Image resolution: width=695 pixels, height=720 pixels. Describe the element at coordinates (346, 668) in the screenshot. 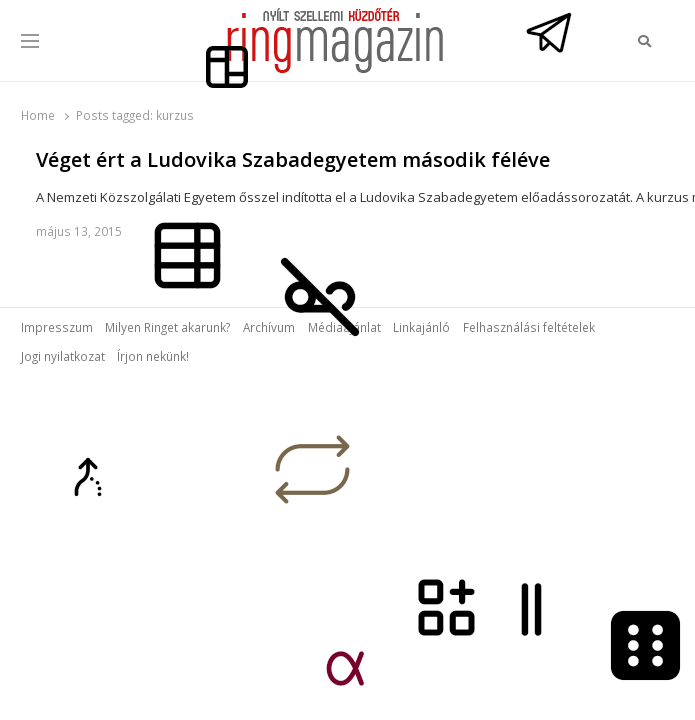

I see `indicates alpha version or early release software` at that location.